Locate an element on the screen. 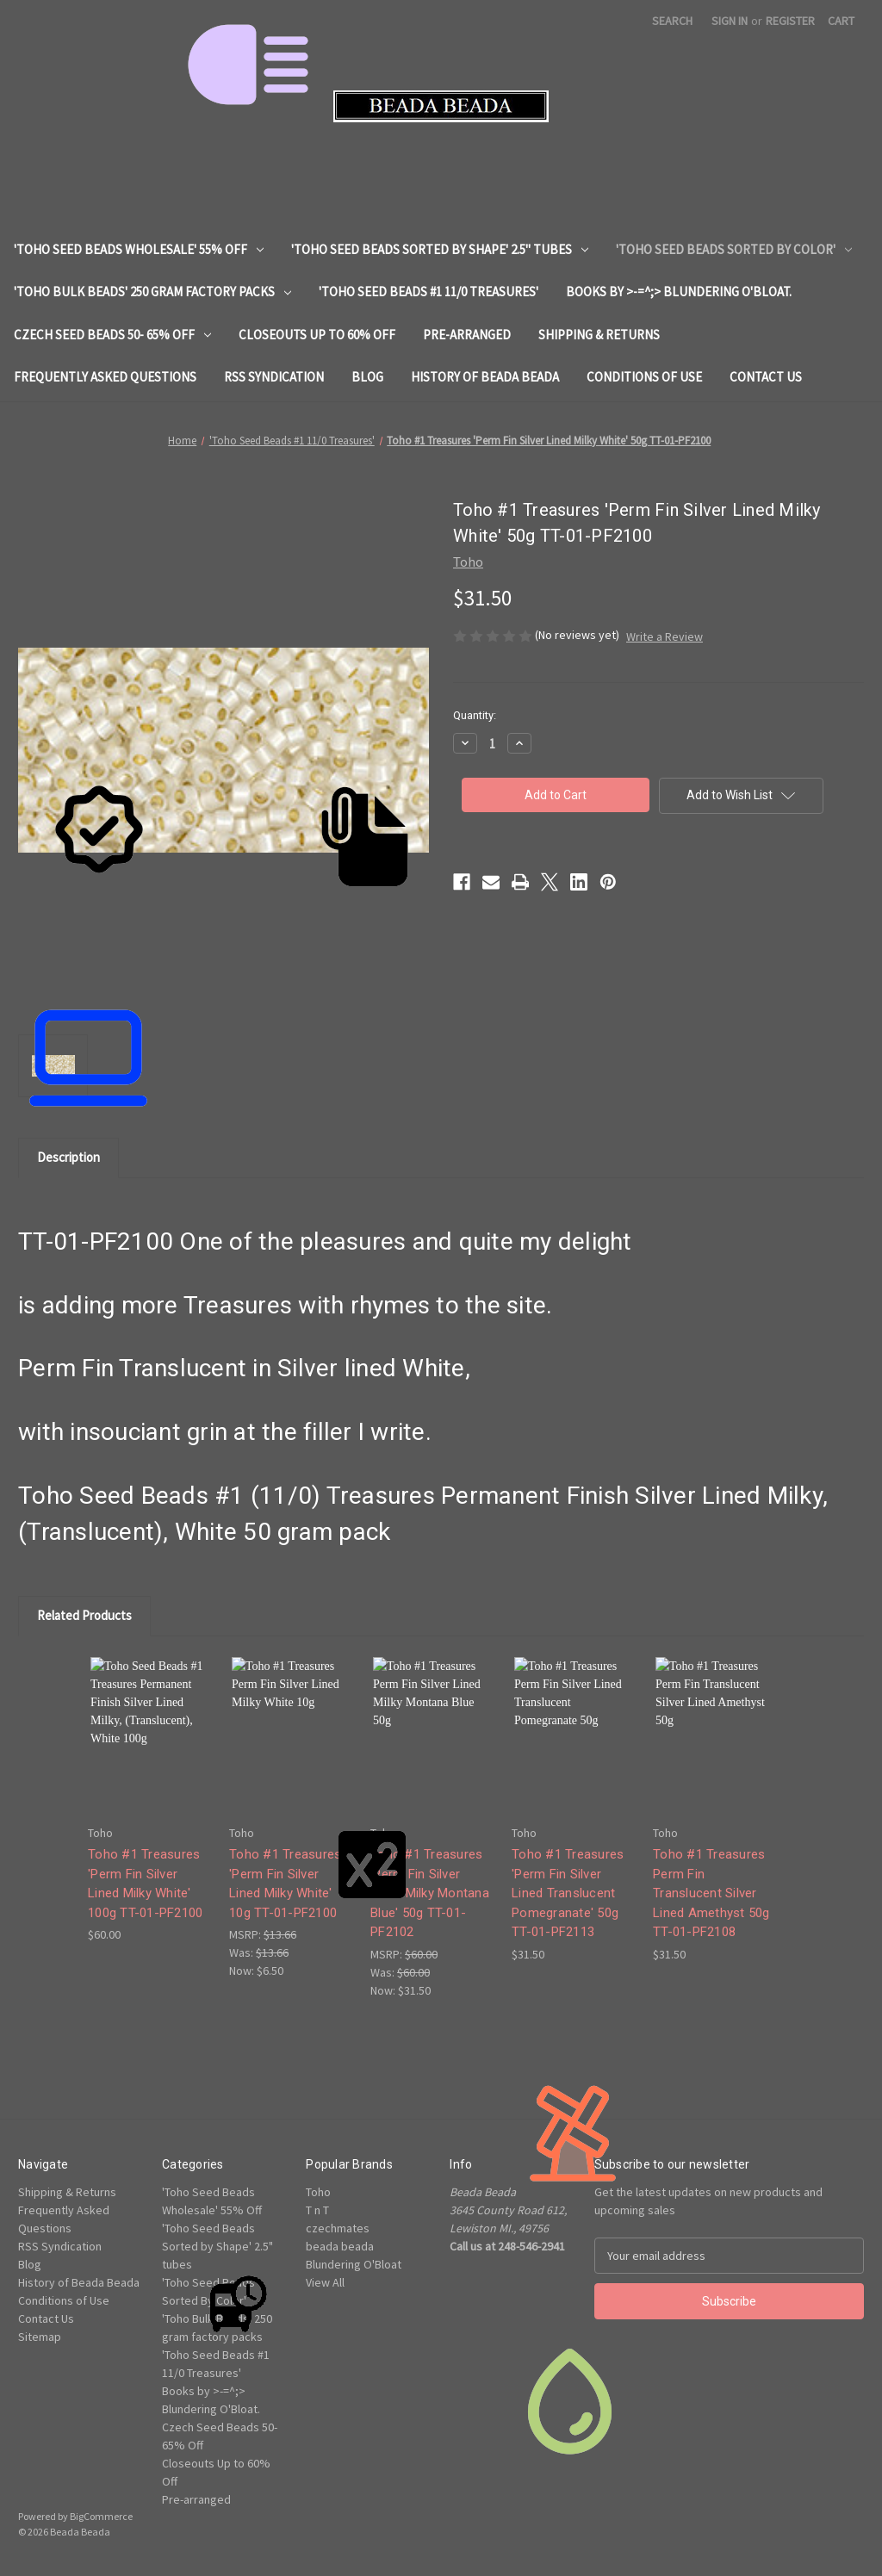 The width and height of the screenshot is (882, 2576). attach a file or document is located at coordinates (364, 836).